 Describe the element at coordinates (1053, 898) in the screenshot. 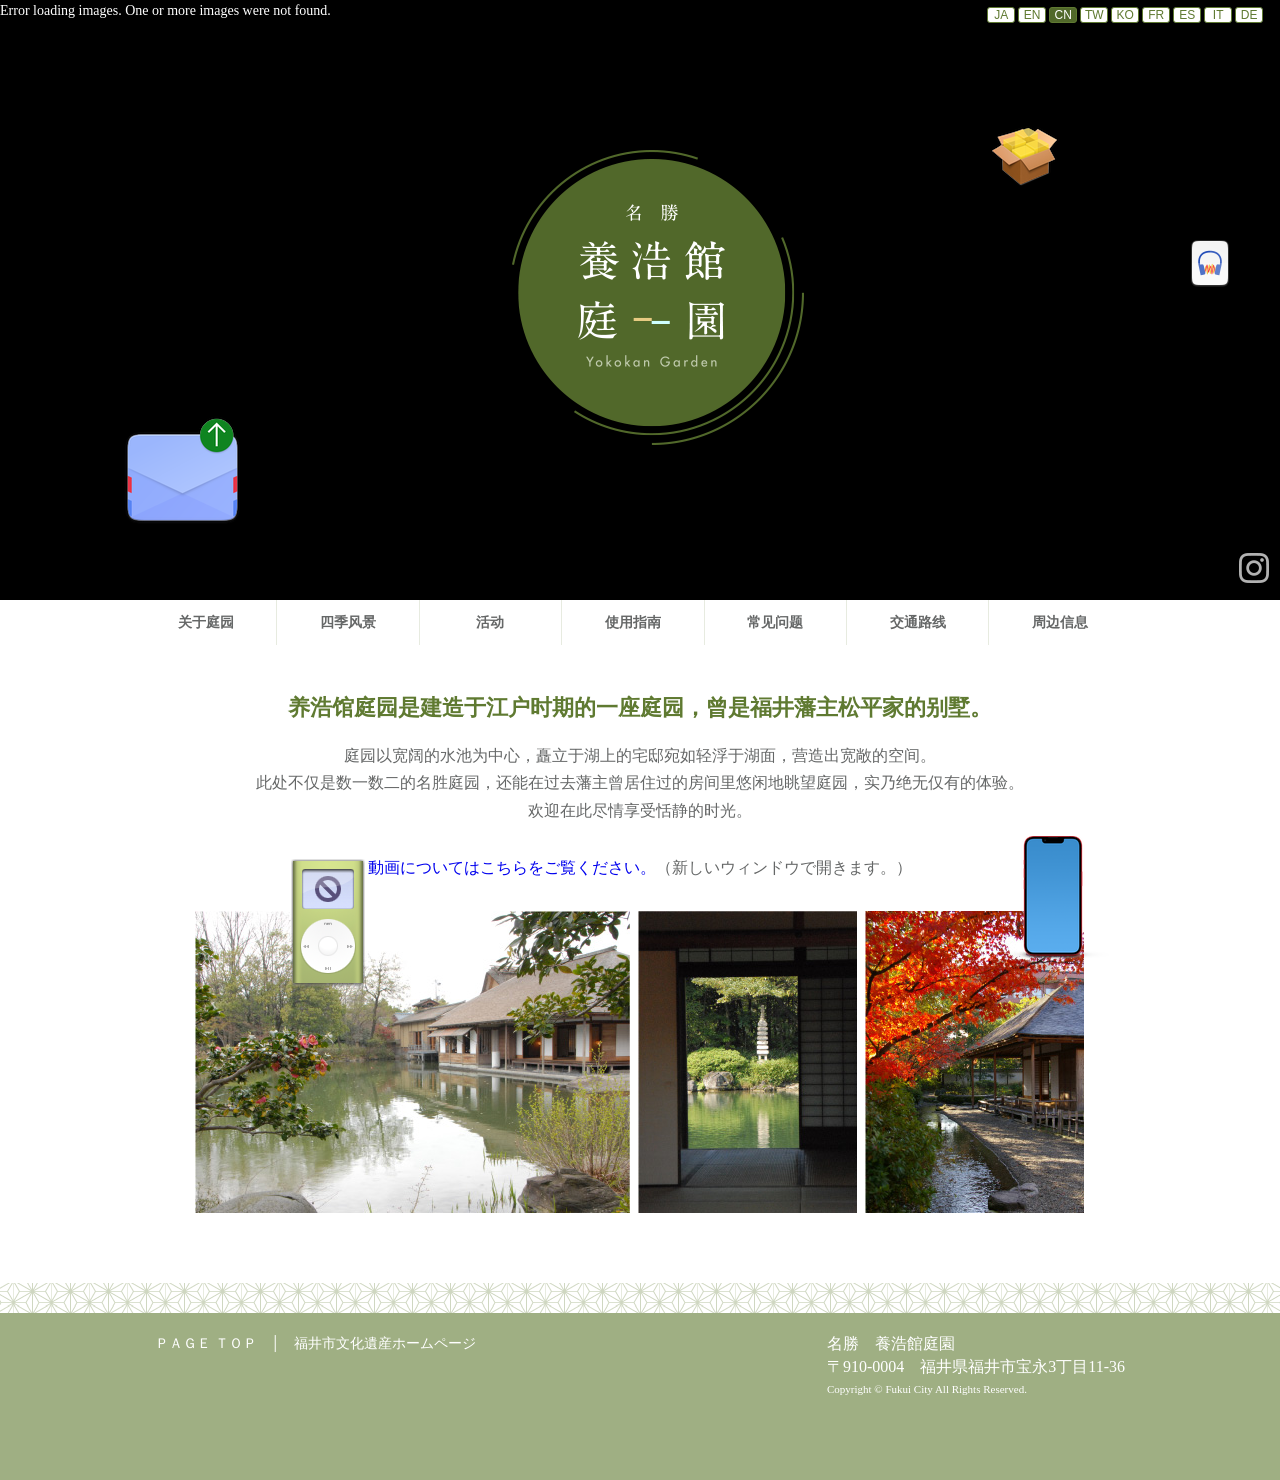

I see `iPhone 13 device in red color` at that location.